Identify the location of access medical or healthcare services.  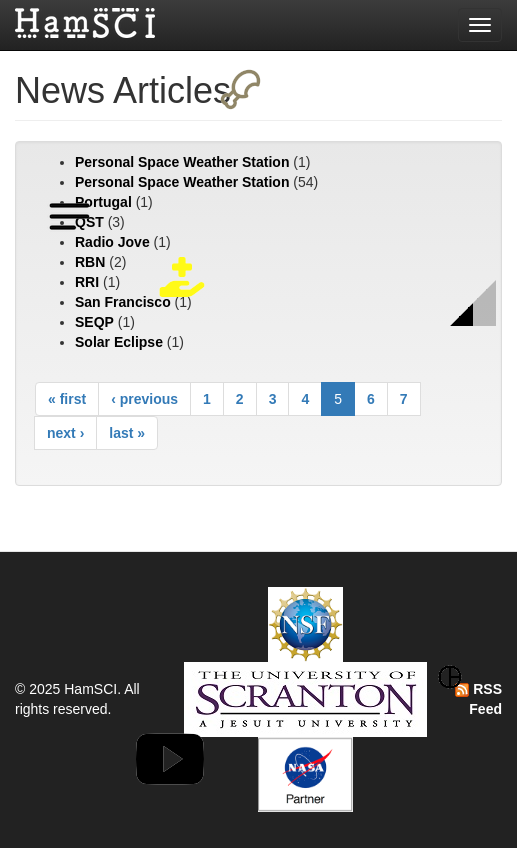
(182, 277).